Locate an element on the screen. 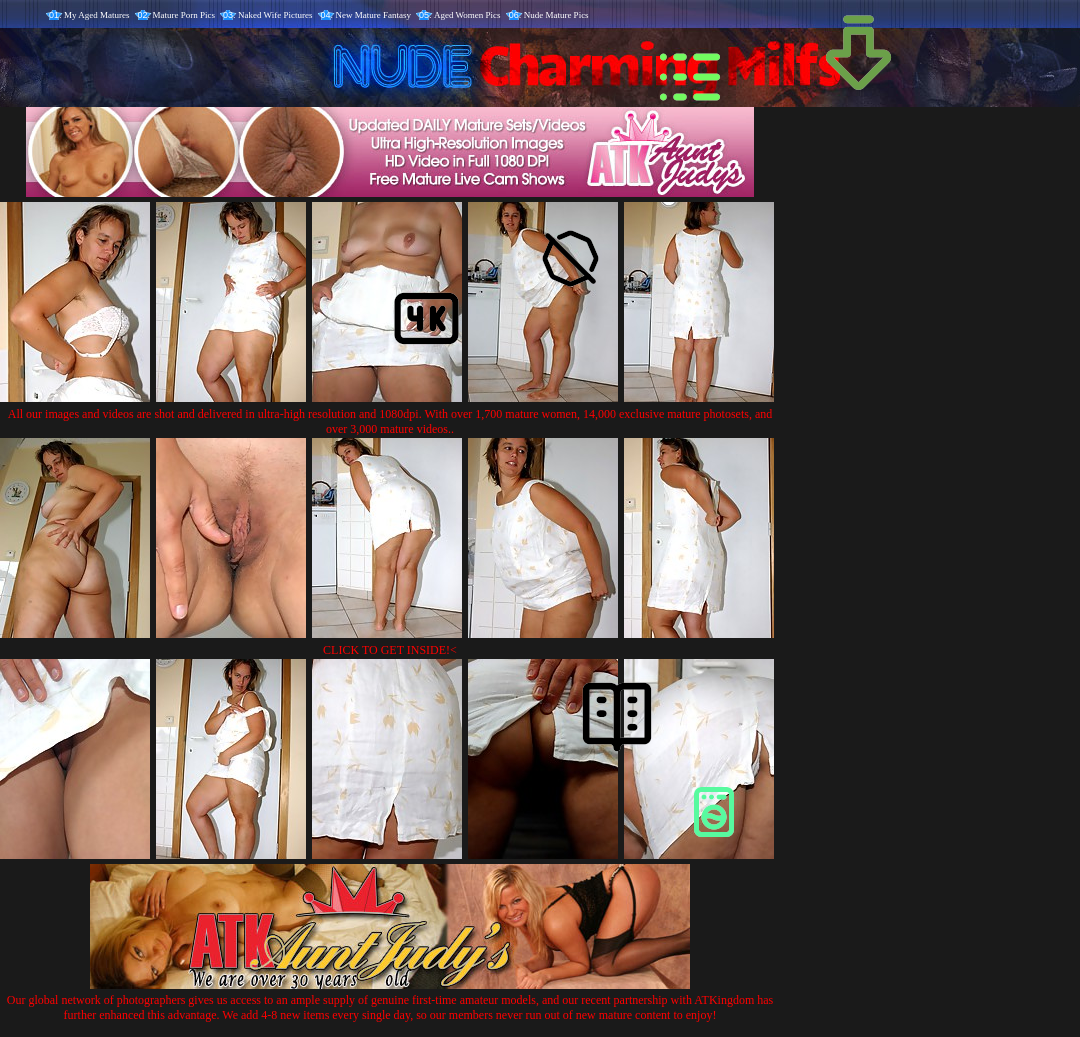 The image size is (1080, 1037). access vocabulary or dictionary features is located at coordinates (617, 717).